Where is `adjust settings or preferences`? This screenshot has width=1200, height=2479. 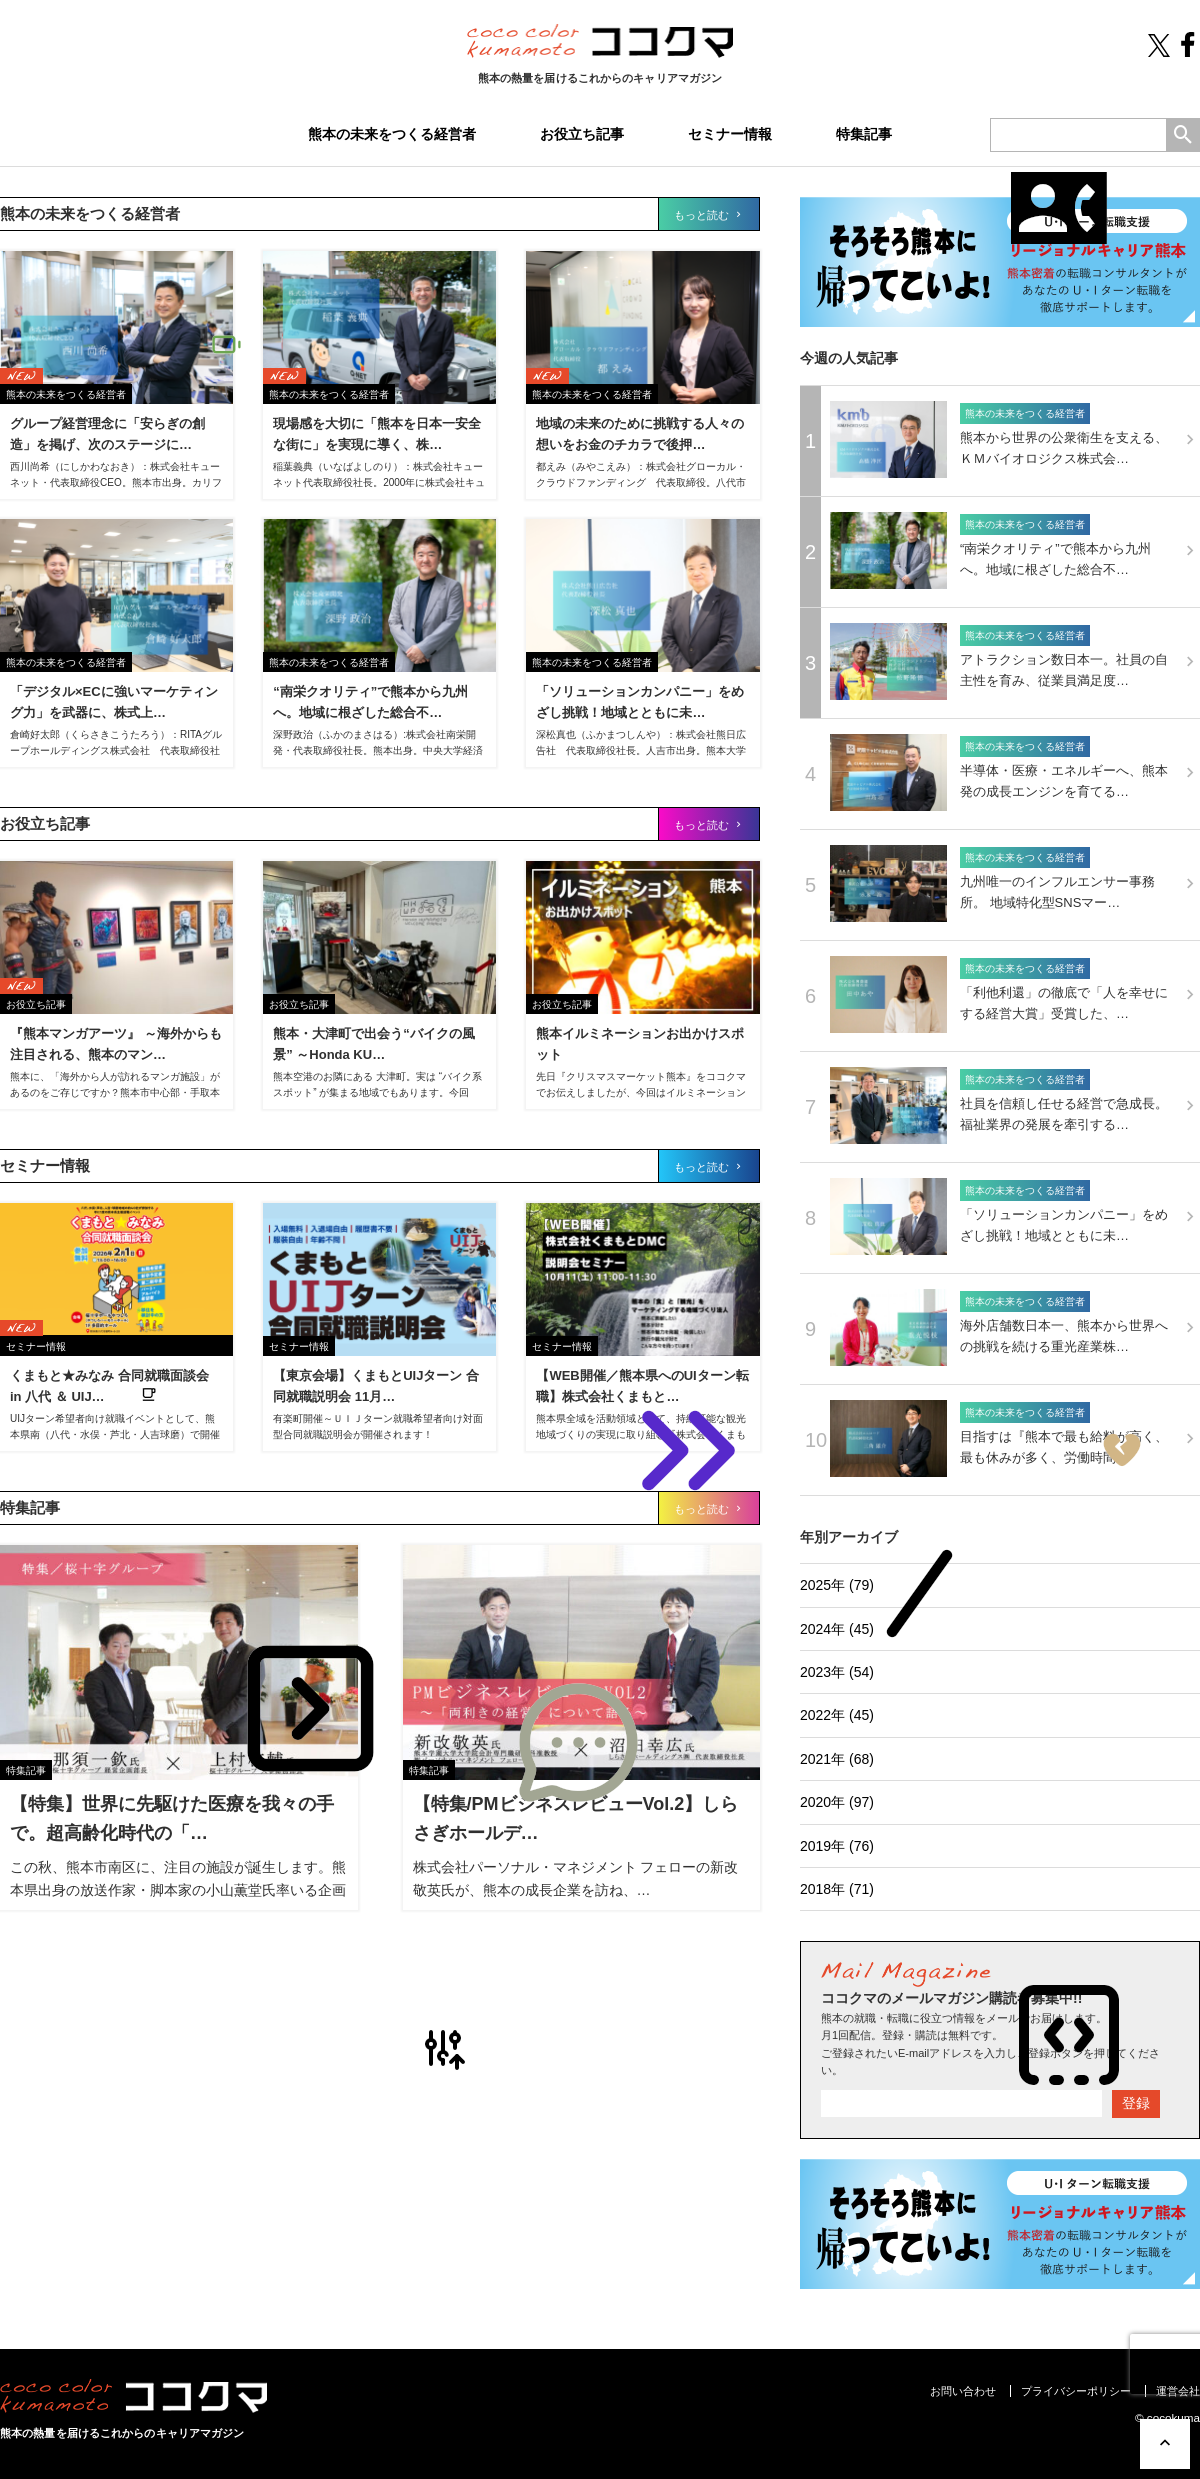
adjust settings or preferences is located at coordinates (443, 2048).